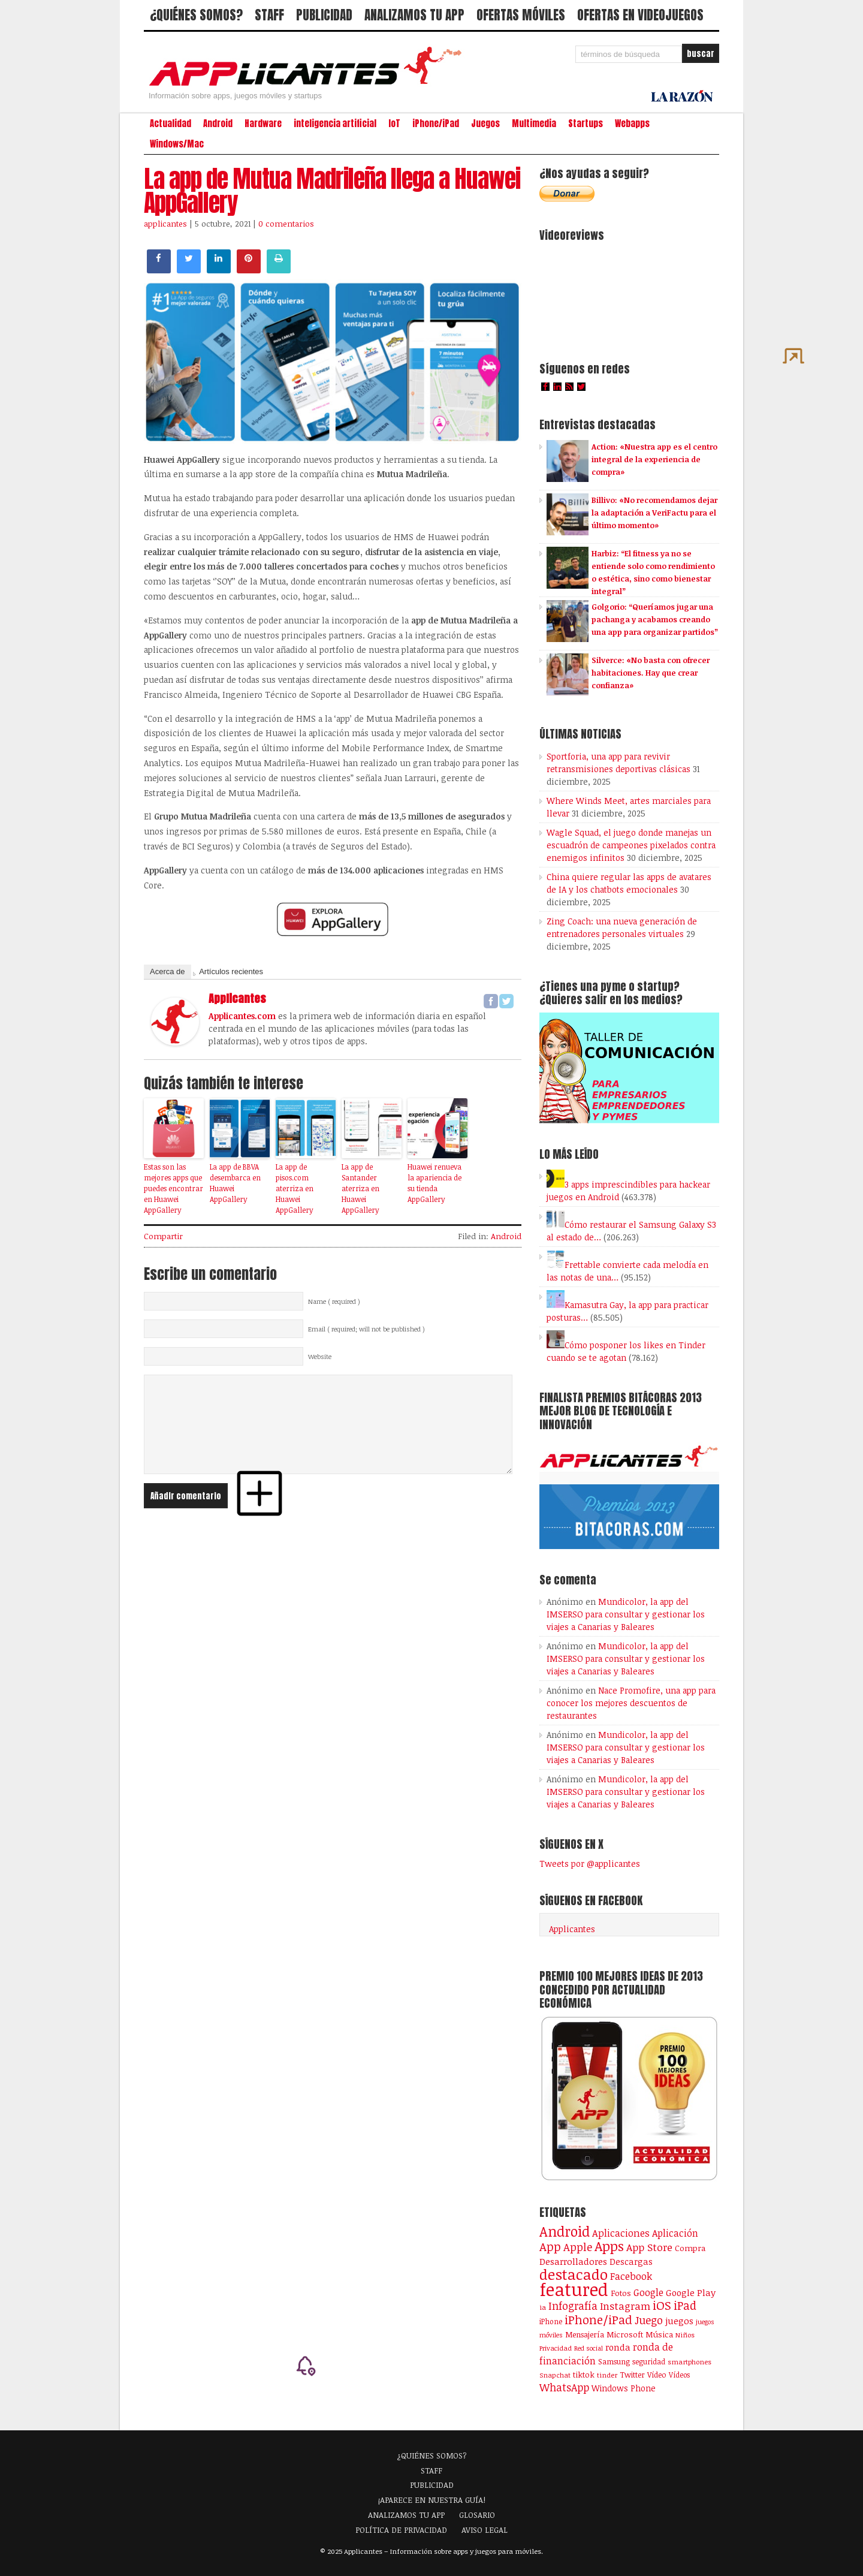 The height and width of the screenshot is (2576, 863). I want to click on pin a notification to keep it visible, so click(305, 2366).